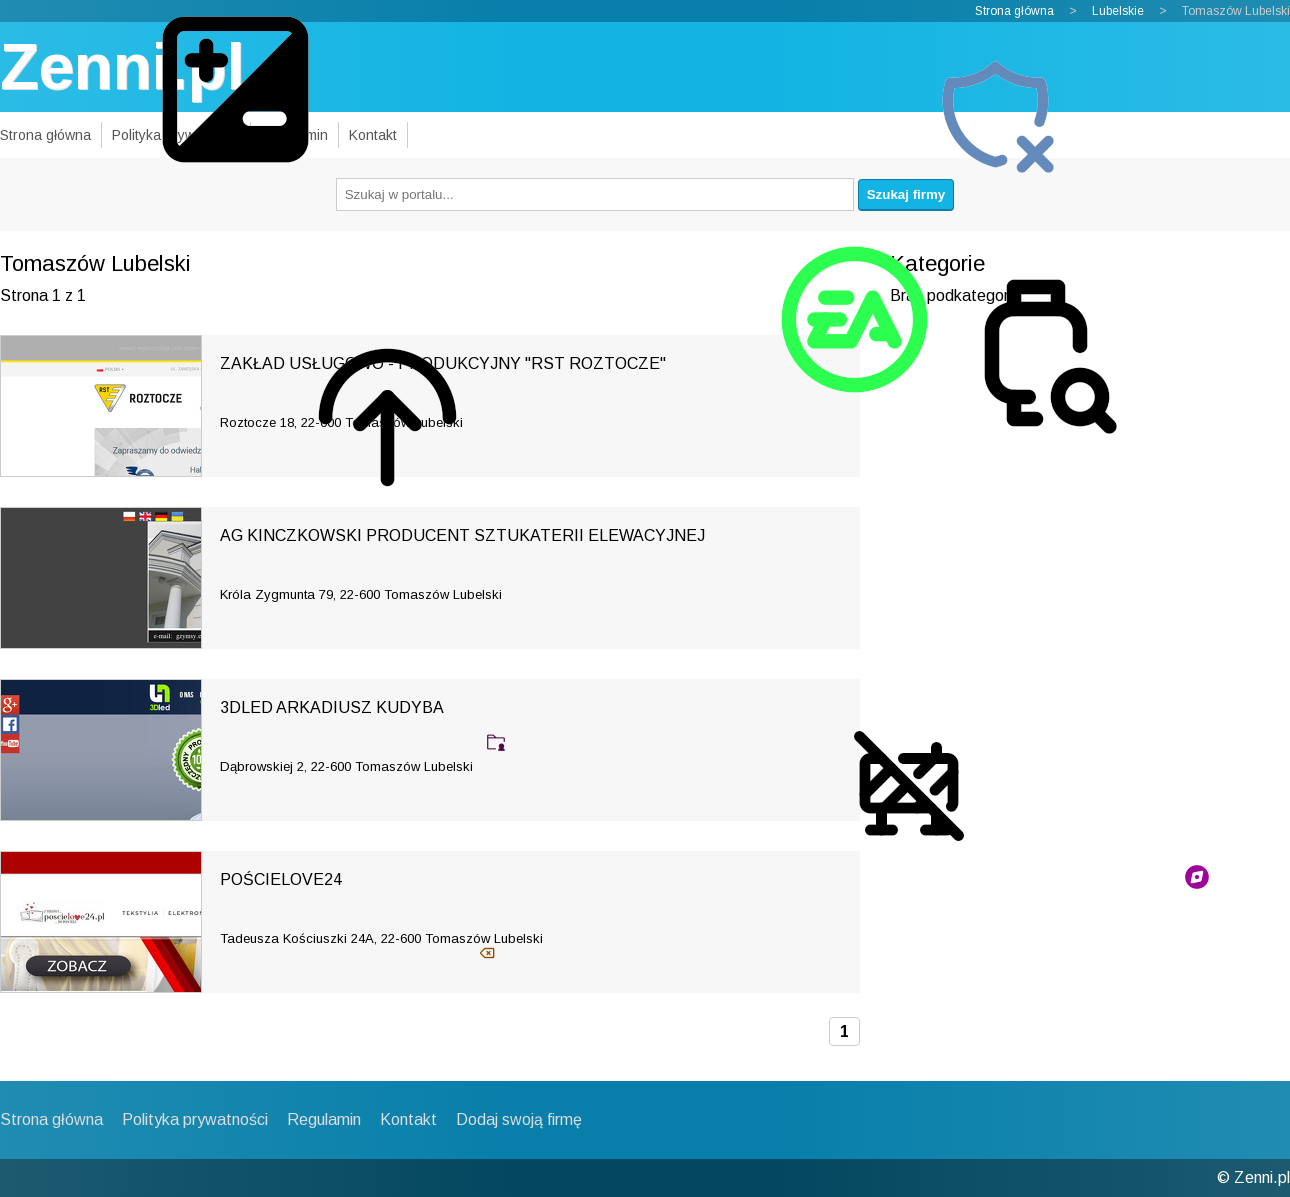  I want to click on upload to cloud storage, so click(387, 417).